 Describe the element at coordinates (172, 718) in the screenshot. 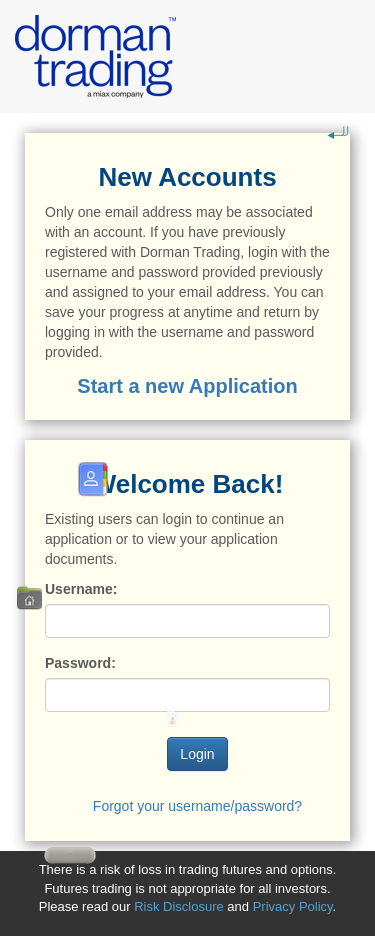

I see `java source code file` at that location.